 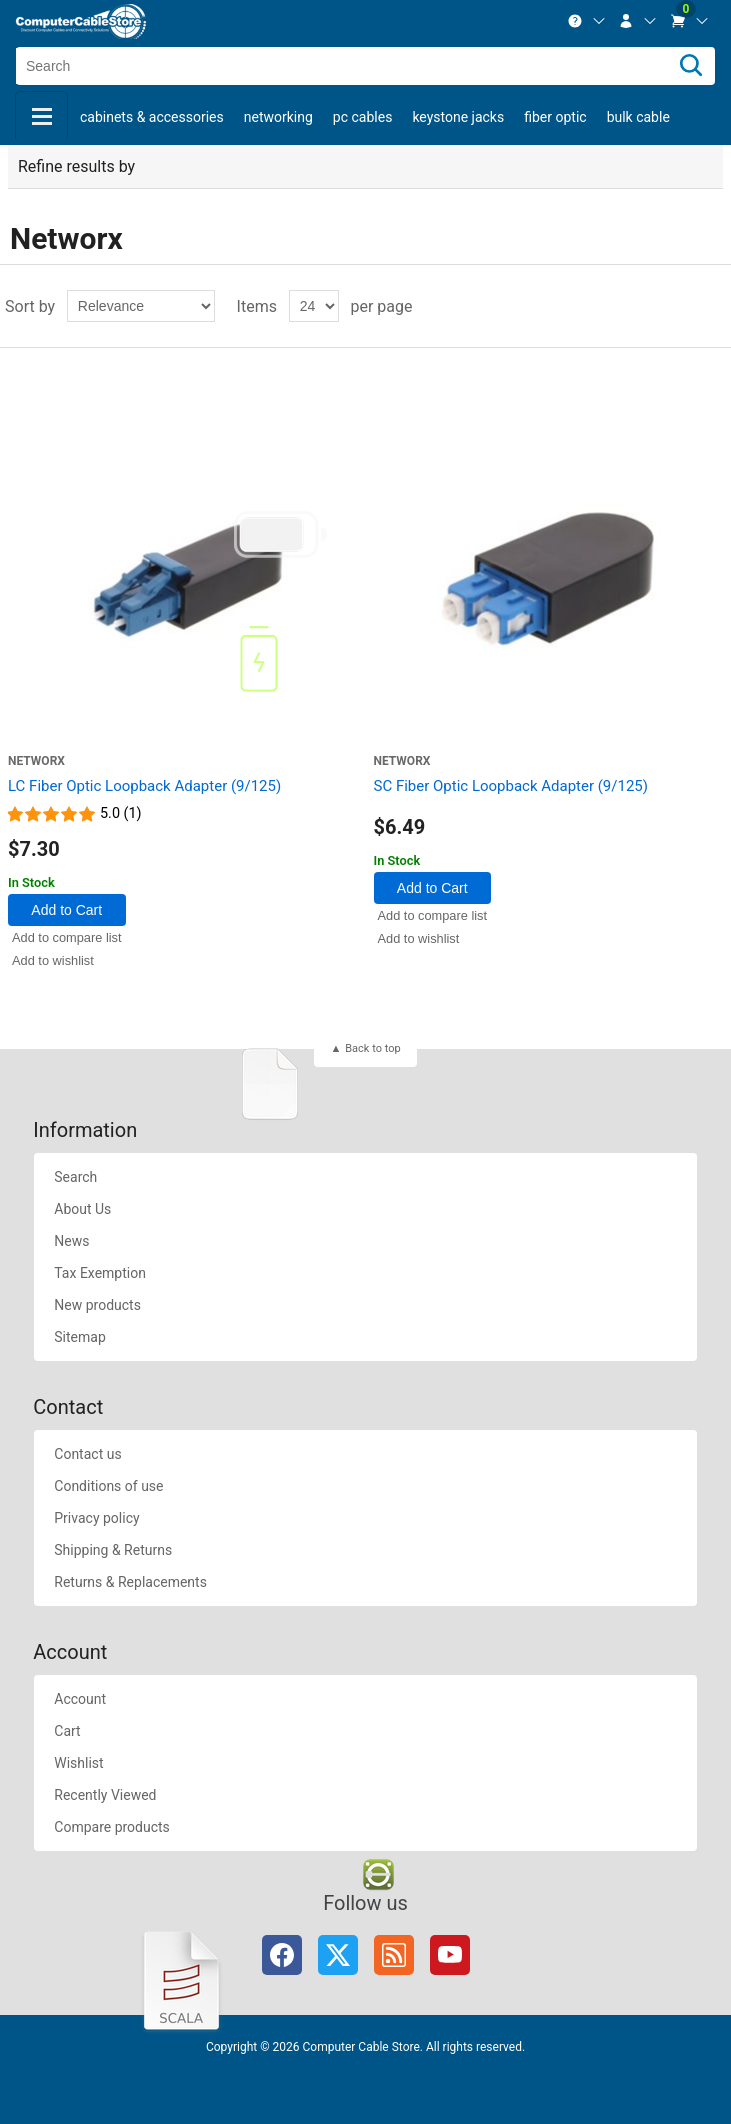 What do you see at coordinates (378, 1874) in the screenshot?
I see `open LibreCAD application` at bounding box center [378, 1874].